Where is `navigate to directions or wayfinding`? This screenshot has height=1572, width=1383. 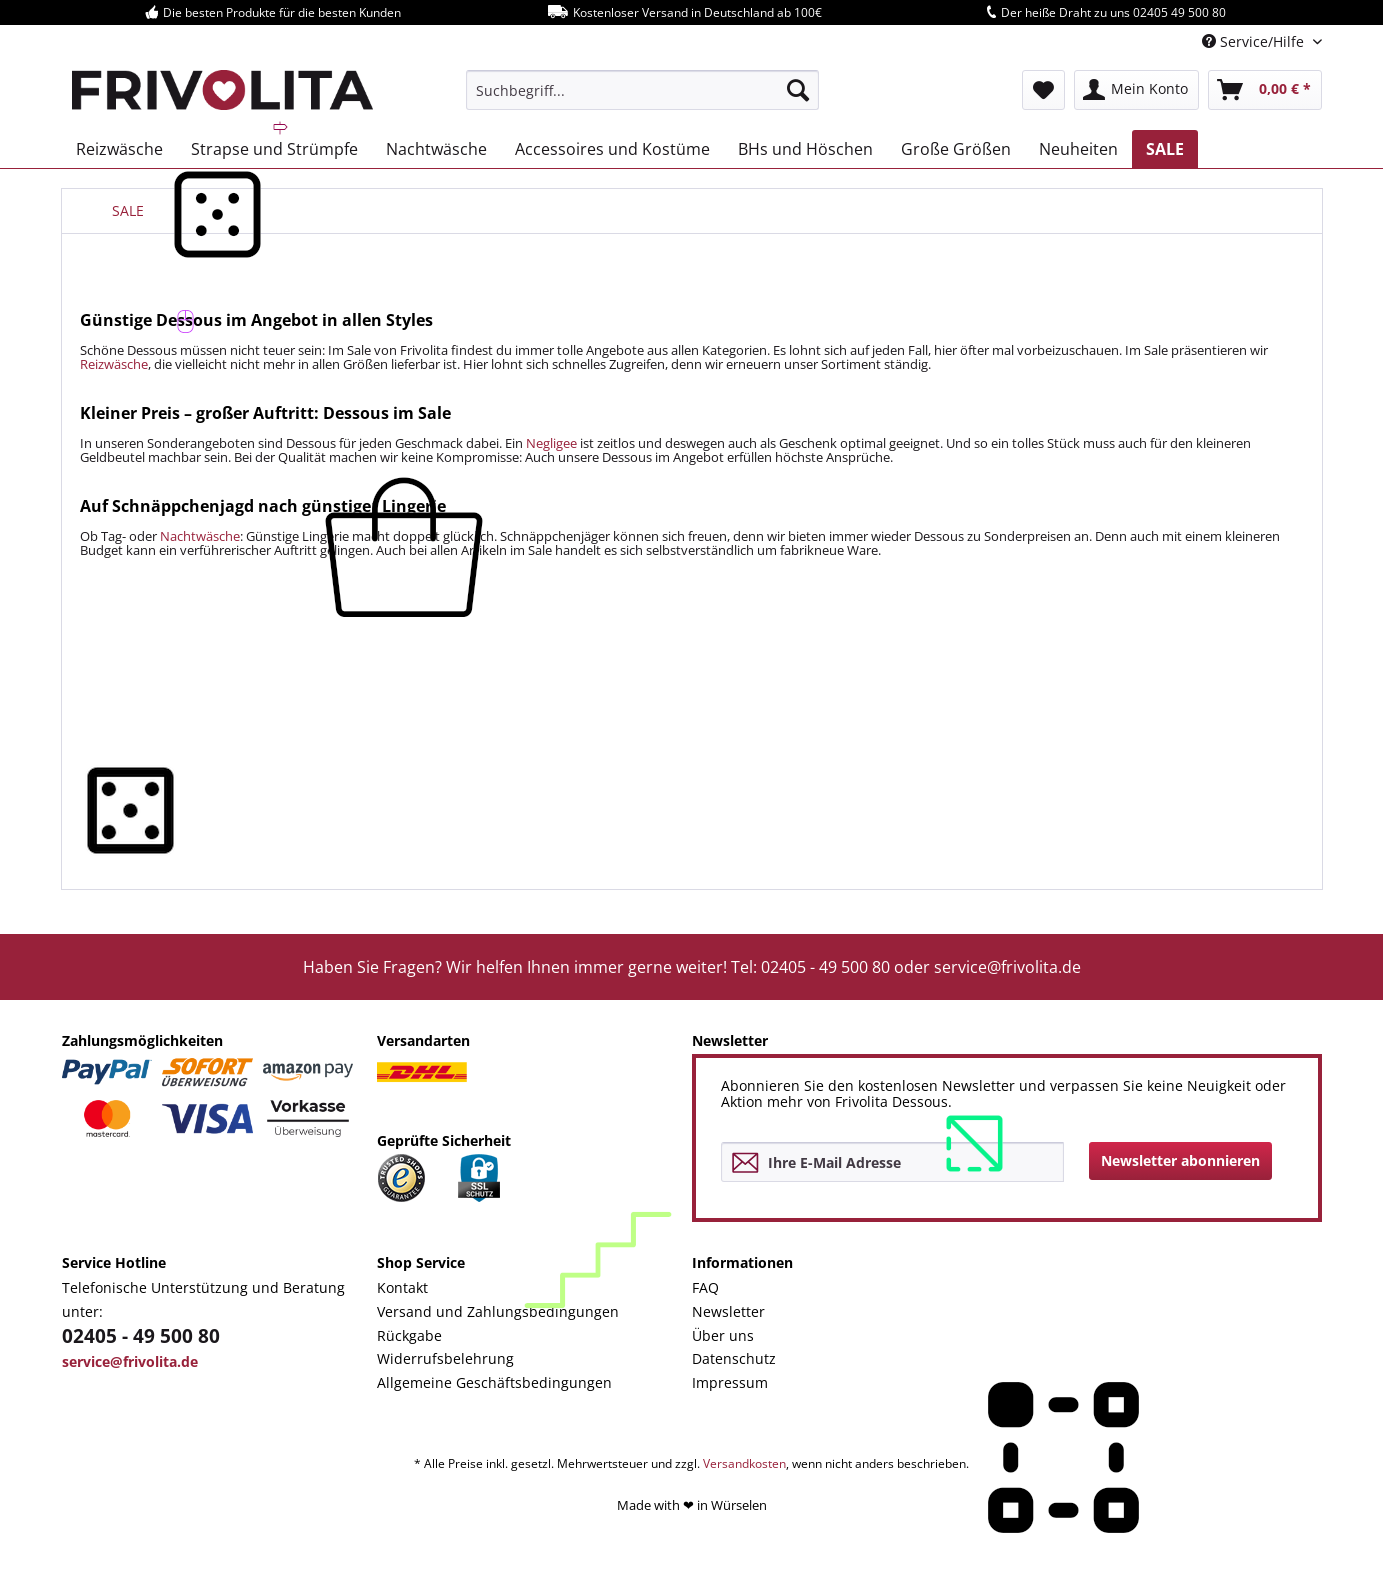 navigate to directions or wayfinding is located at coordinates (280, 128).